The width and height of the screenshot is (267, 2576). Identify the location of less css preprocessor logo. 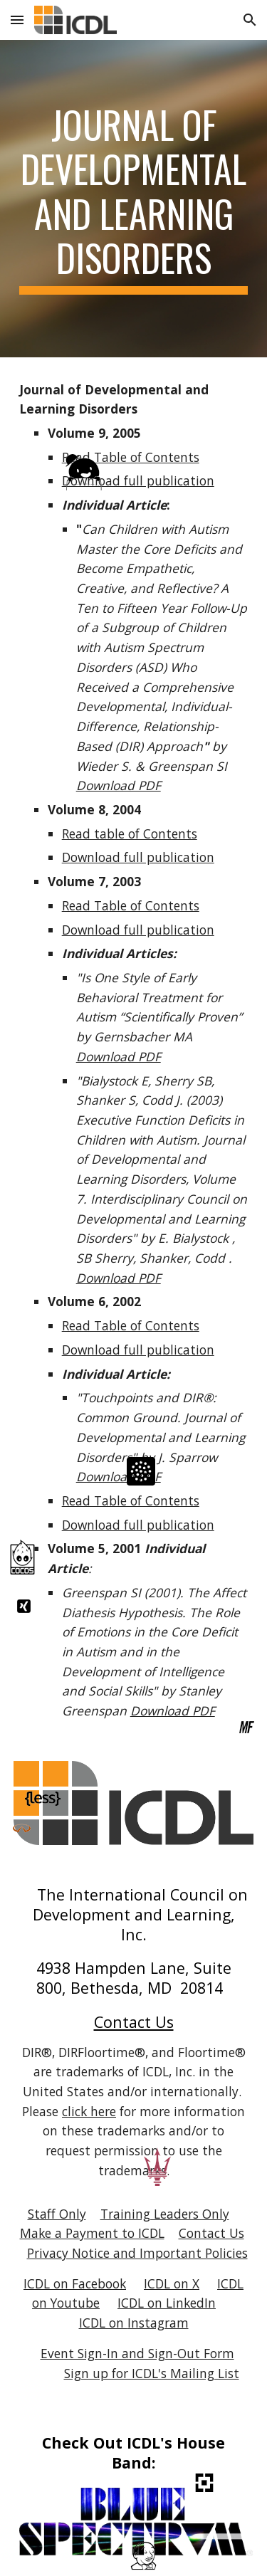
(43, 1799).